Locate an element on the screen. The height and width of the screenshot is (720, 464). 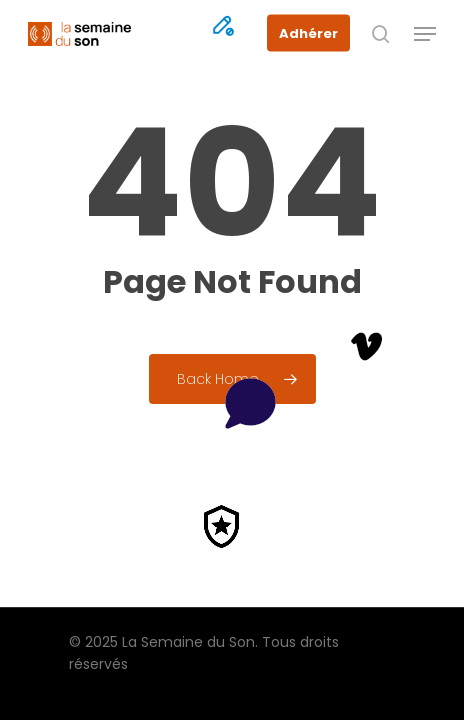
open vimeo app is located at coordinates (366, 346).